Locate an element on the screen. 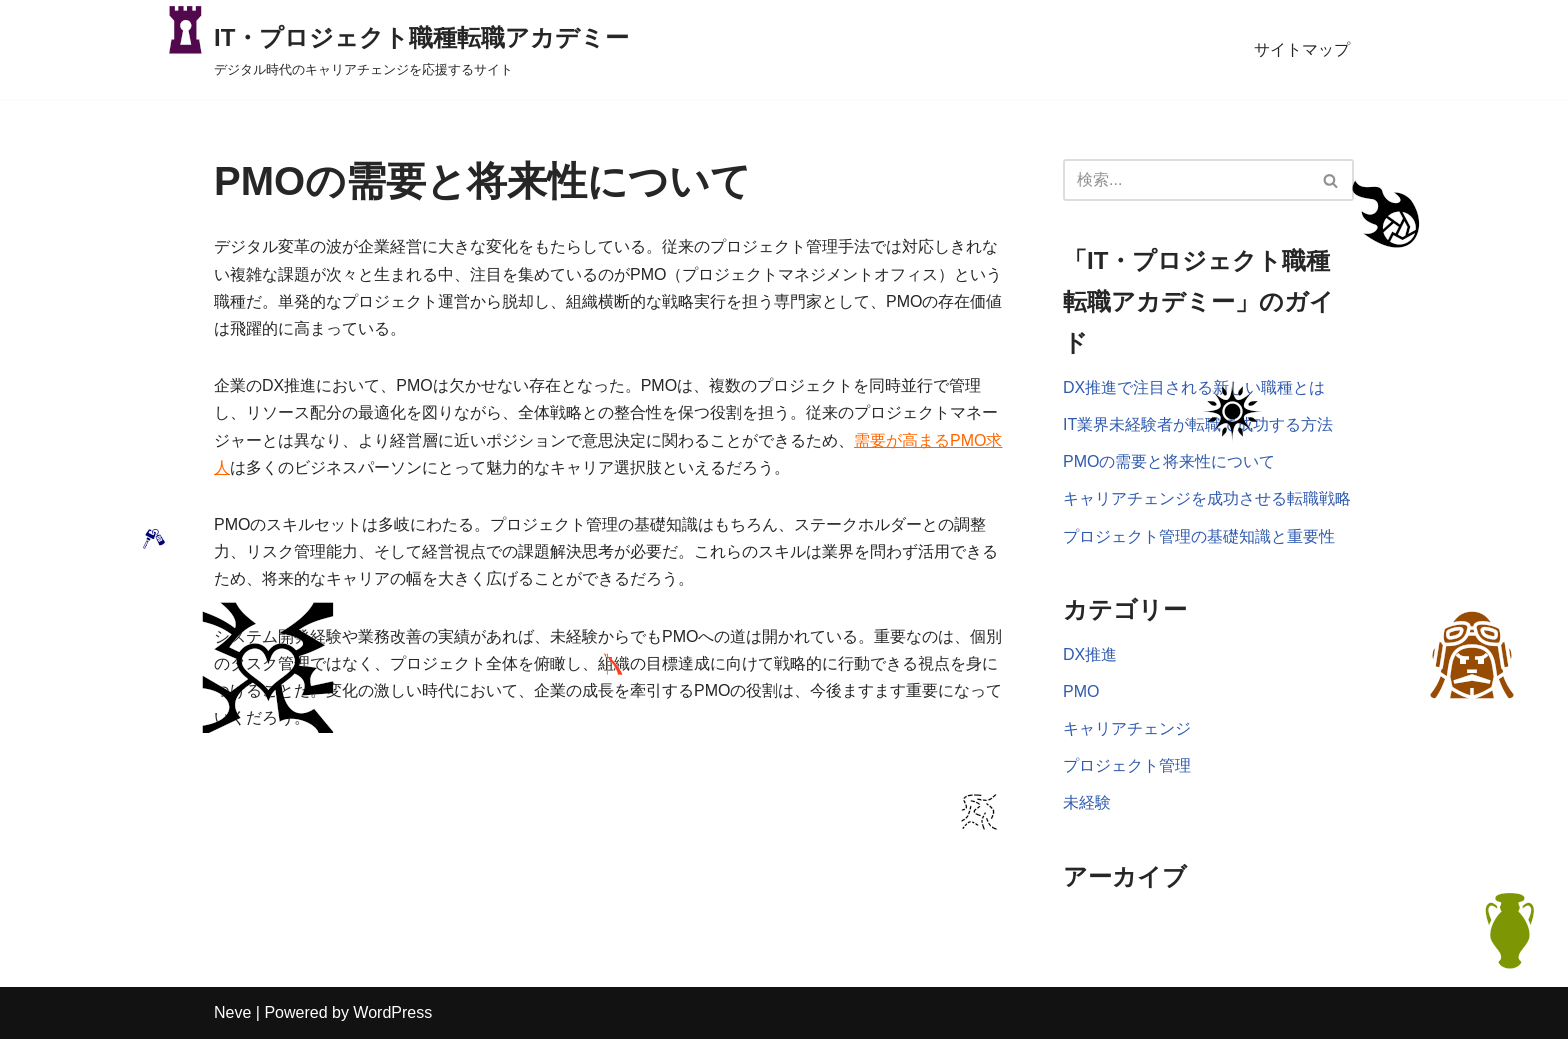  equip or select bow weapon is located at coordinates (610, 663).